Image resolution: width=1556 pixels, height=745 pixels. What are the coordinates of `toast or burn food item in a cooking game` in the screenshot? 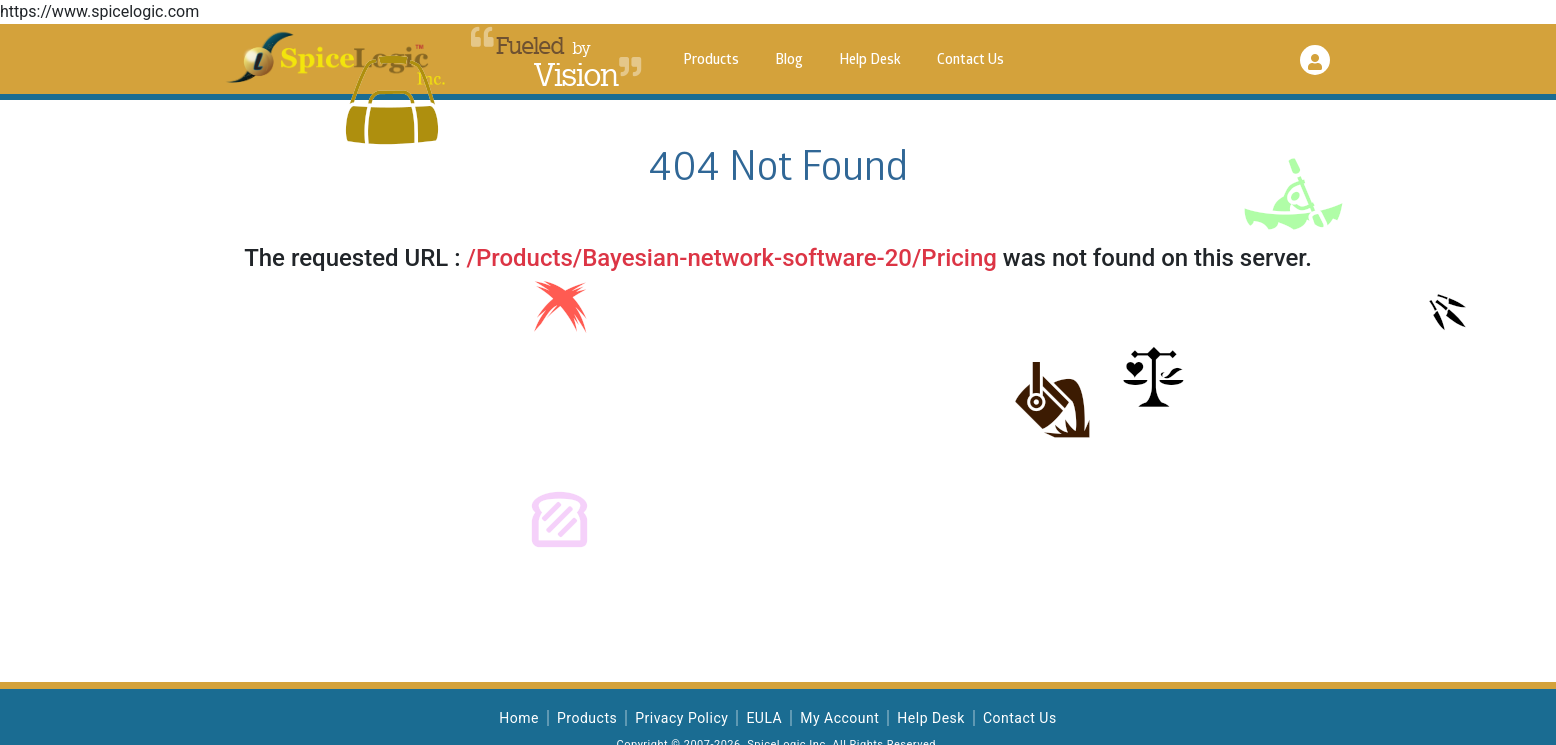 It's located at (559, 519).